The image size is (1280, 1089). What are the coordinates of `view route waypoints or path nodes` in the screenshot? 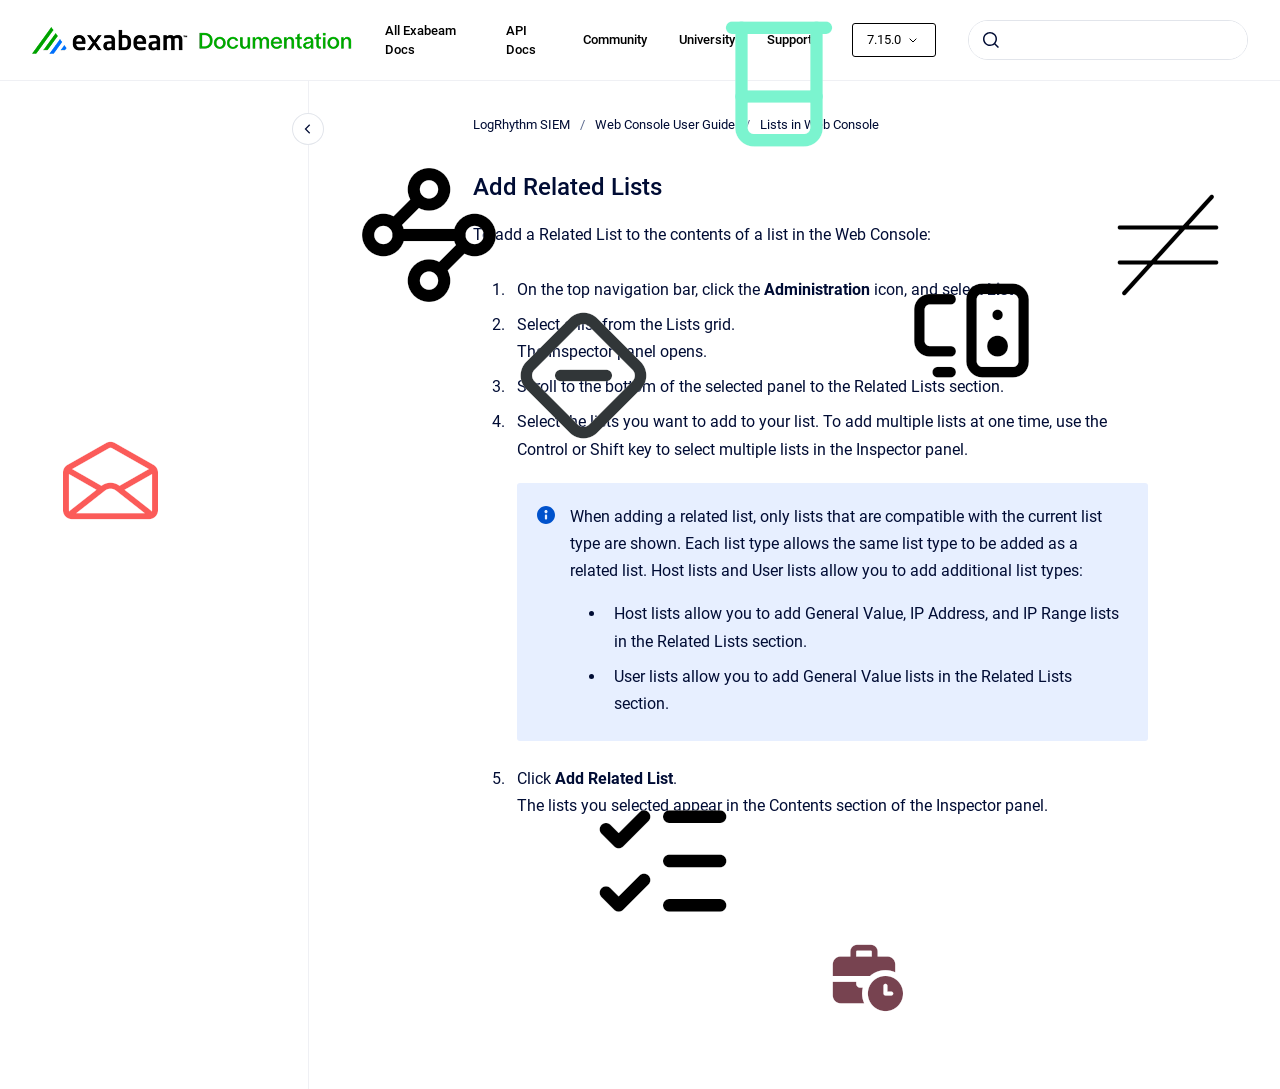 It's located at (429, 235).